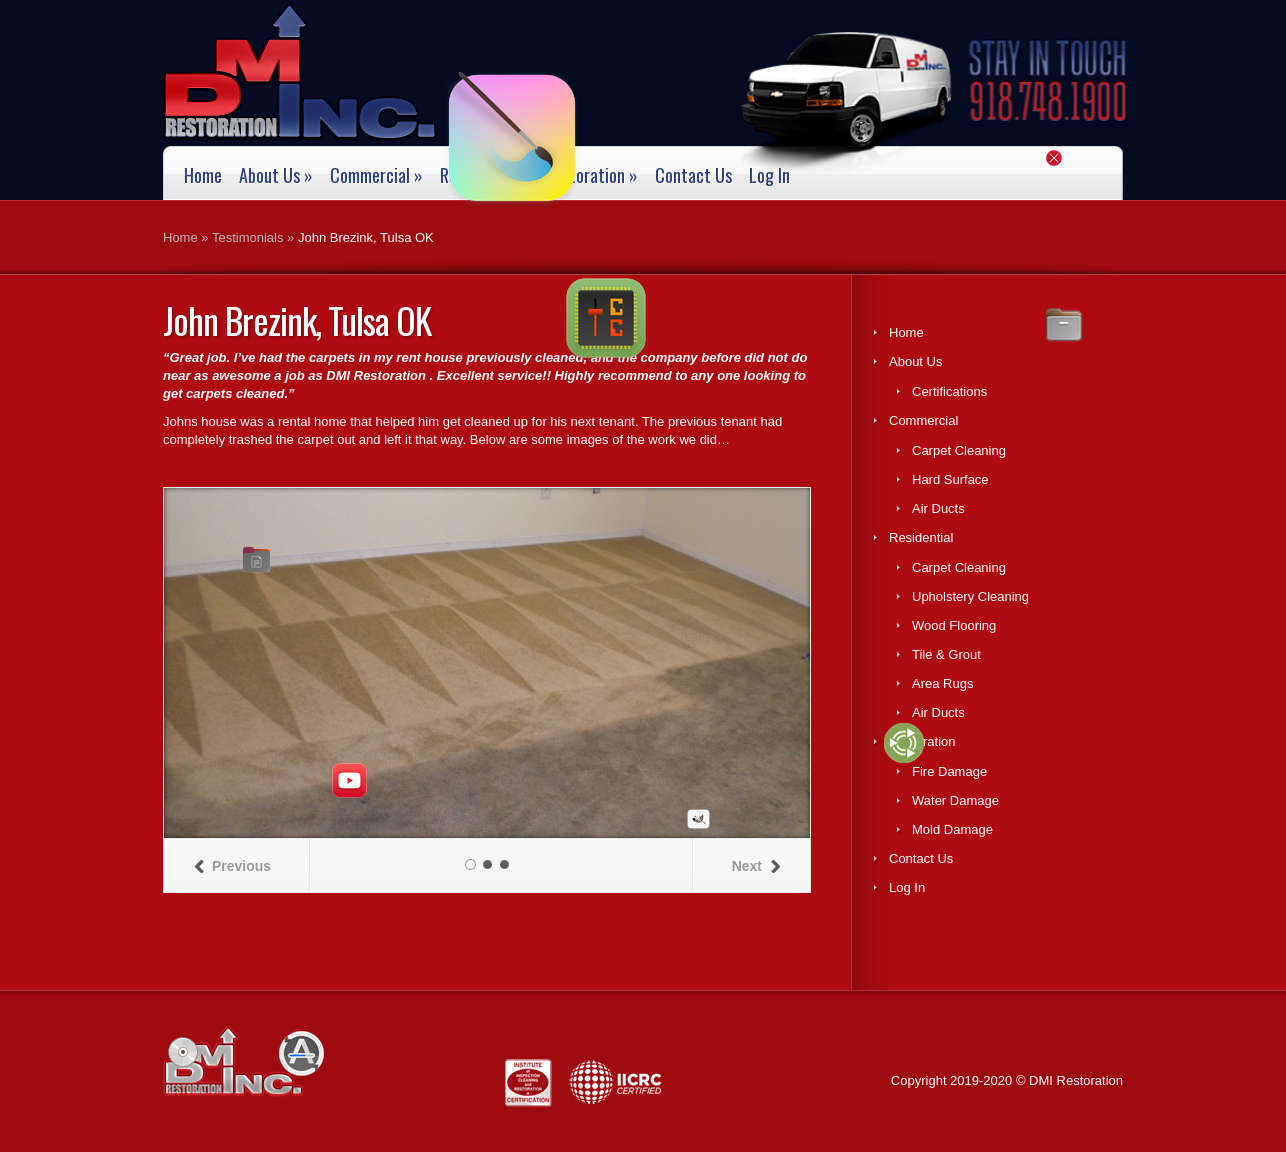 Image resolution: width=1286 pixels, height=1152 pixels. I want to click on open a GIMP project file, so click(698, 818).